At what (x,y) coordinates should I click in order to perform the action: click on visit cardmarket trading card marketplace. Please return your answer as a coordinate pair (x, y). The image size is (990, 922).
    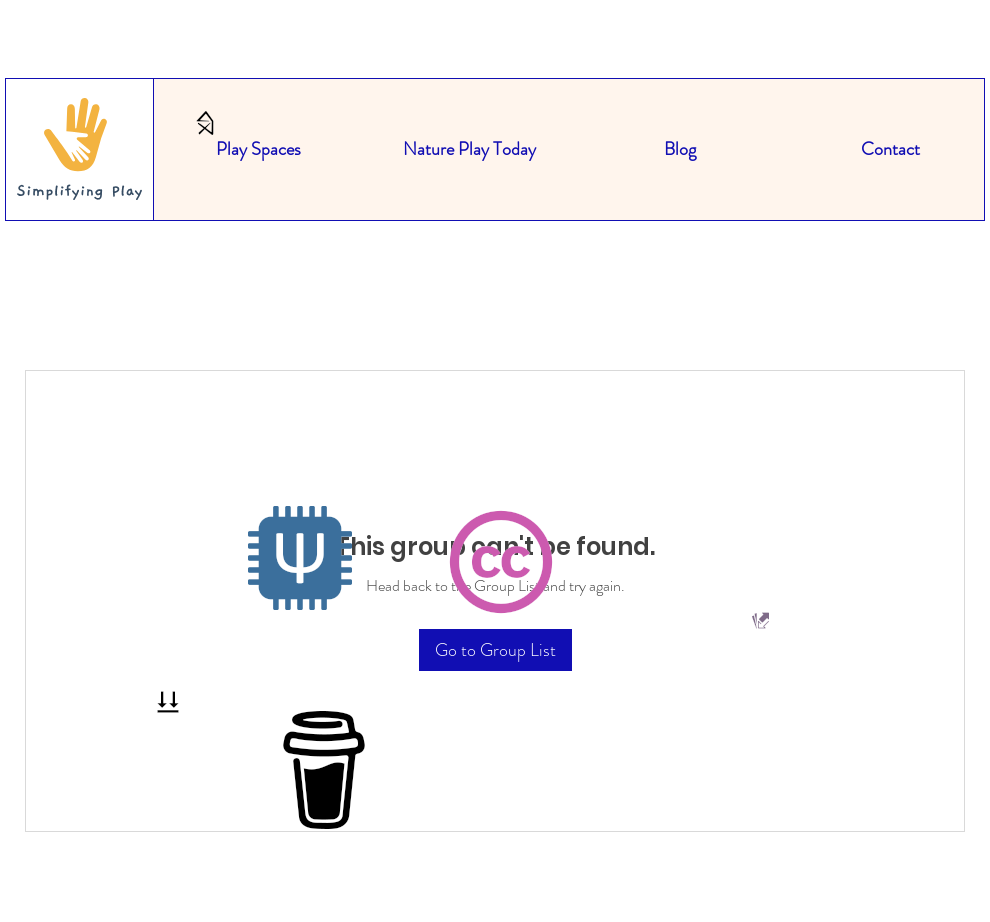
    Looking at the image, I should click on (760, 620).